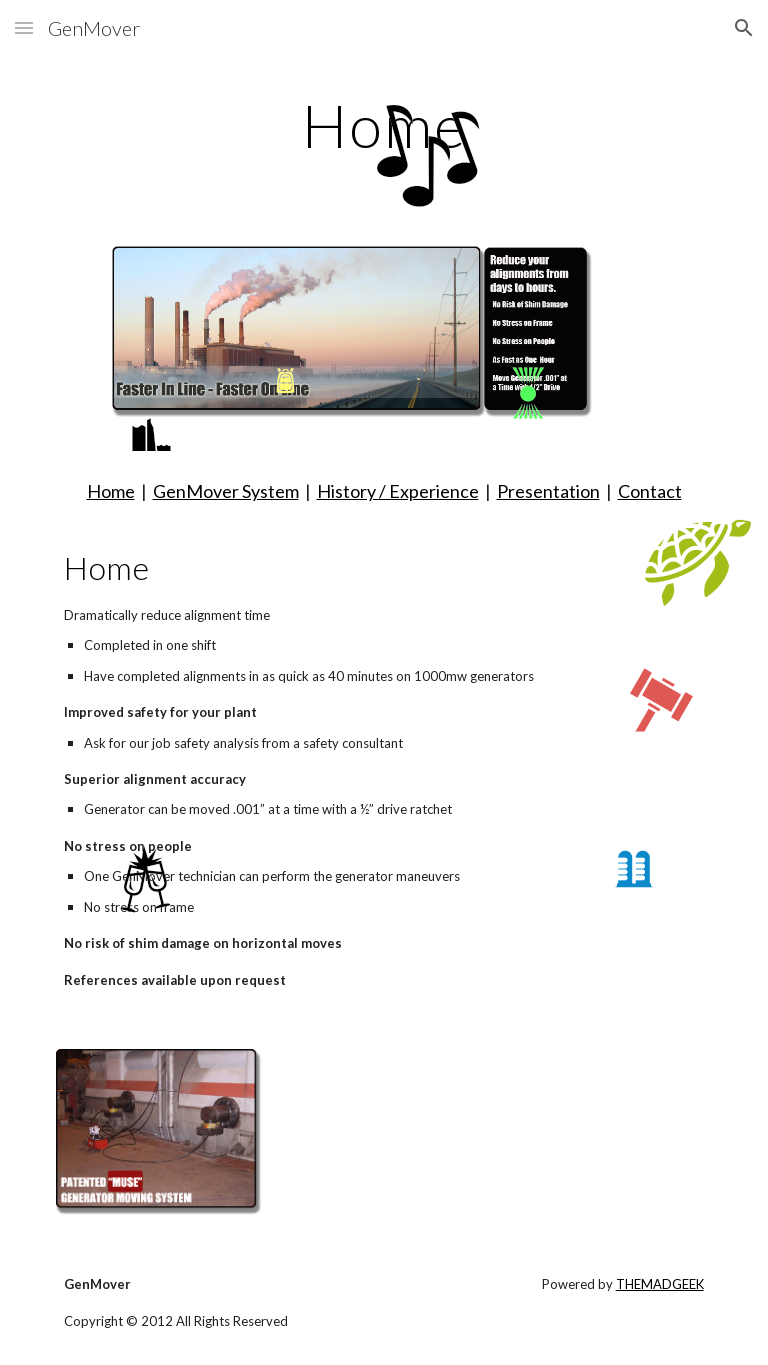 The height and width of the screenshot is (1365, 768). Describe the element at coordinates (428, 156) in the screenshot. I see `access music or audio player` at that location.